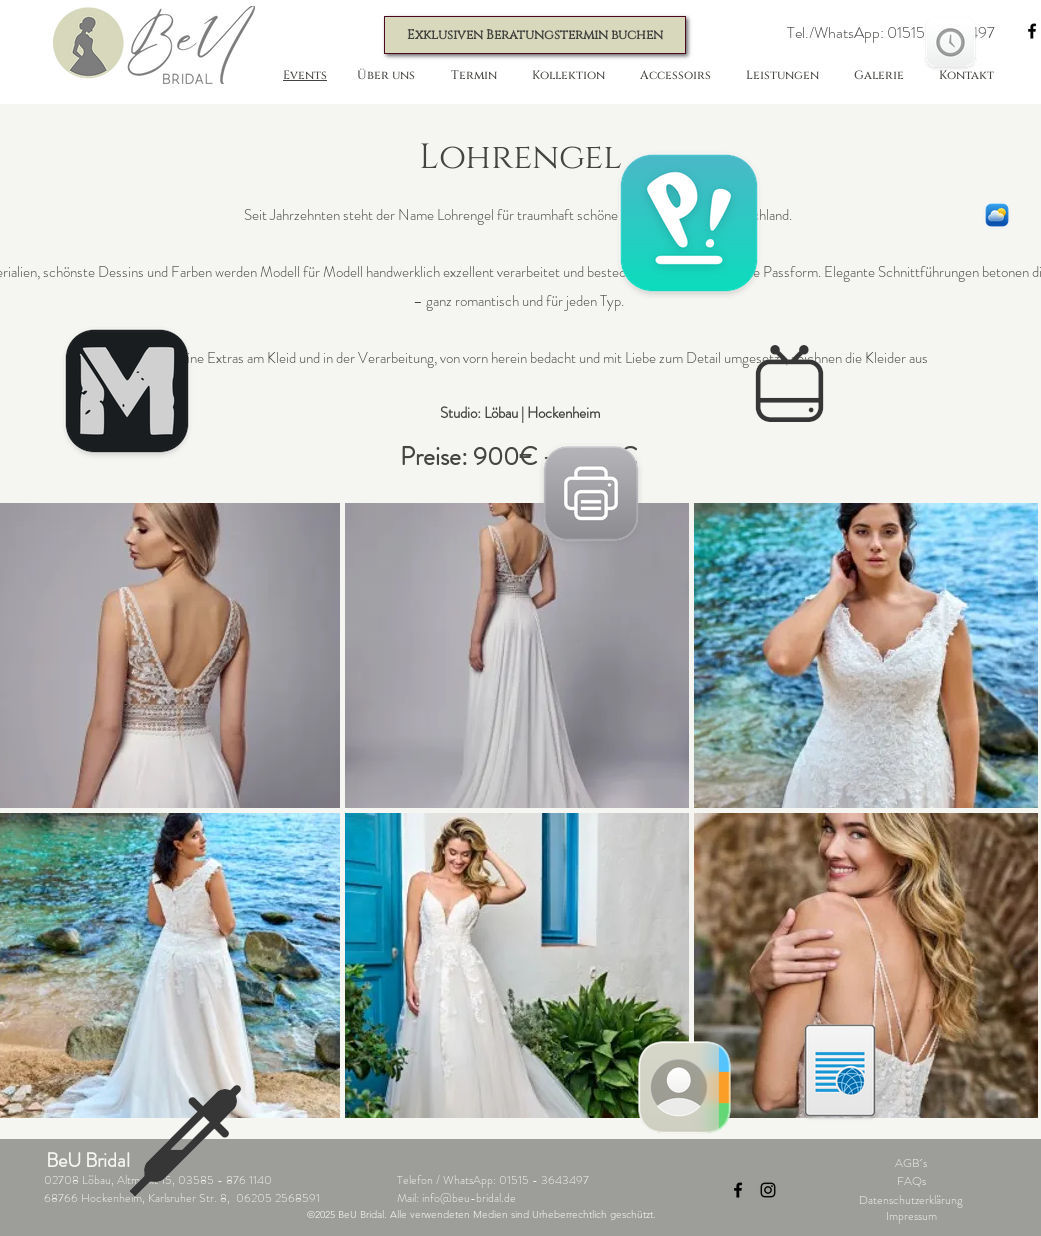  What do you see at coordinates (684, 1087) in the screenshot?
I see `open contacts app` at bounding box center [684, 1087].